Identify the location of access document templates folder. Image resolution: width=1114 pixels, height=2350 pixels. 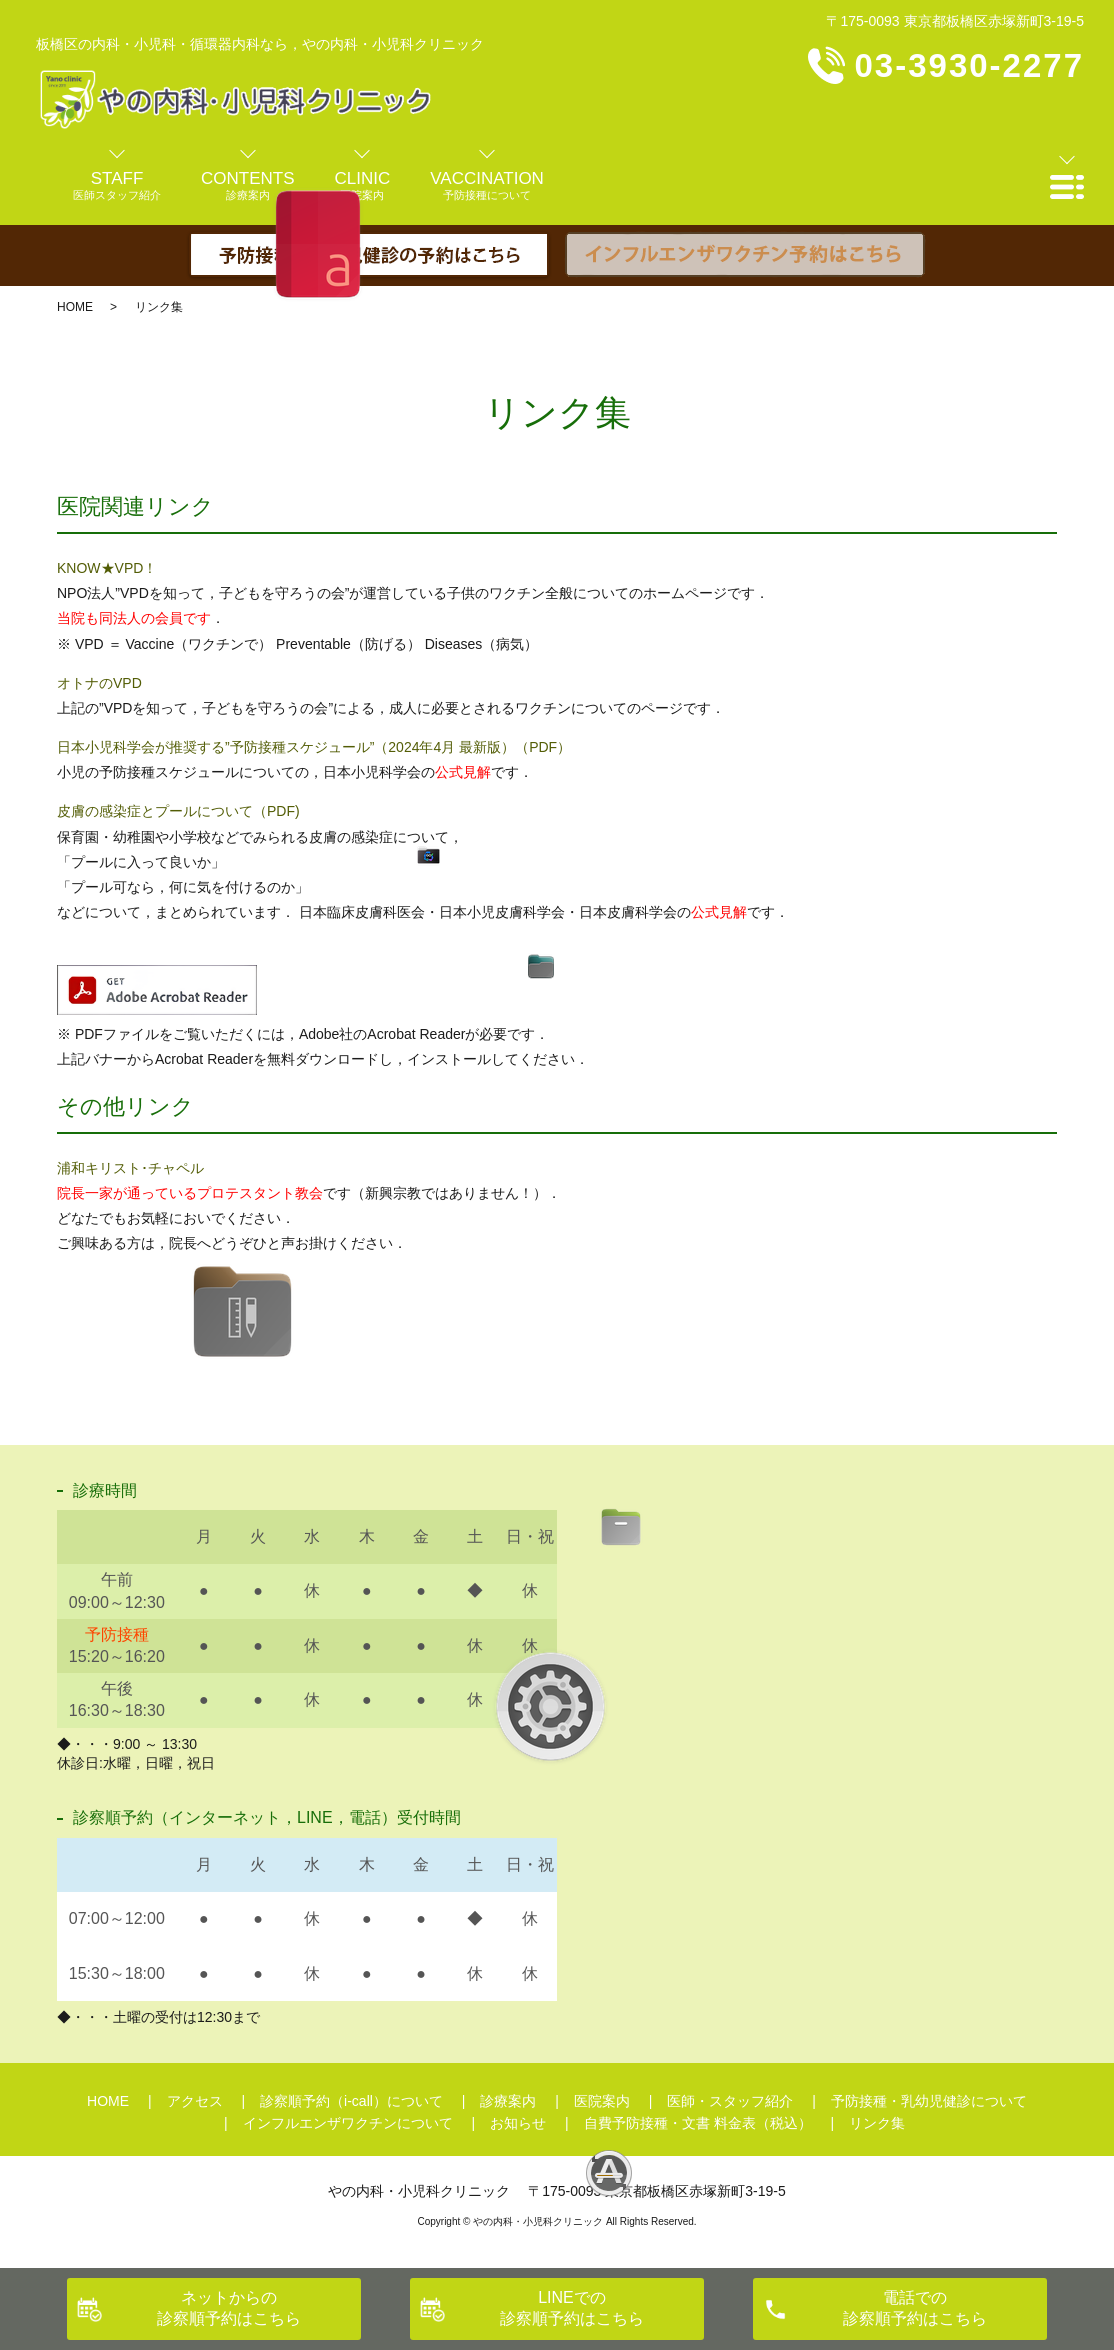
(242, 1311).